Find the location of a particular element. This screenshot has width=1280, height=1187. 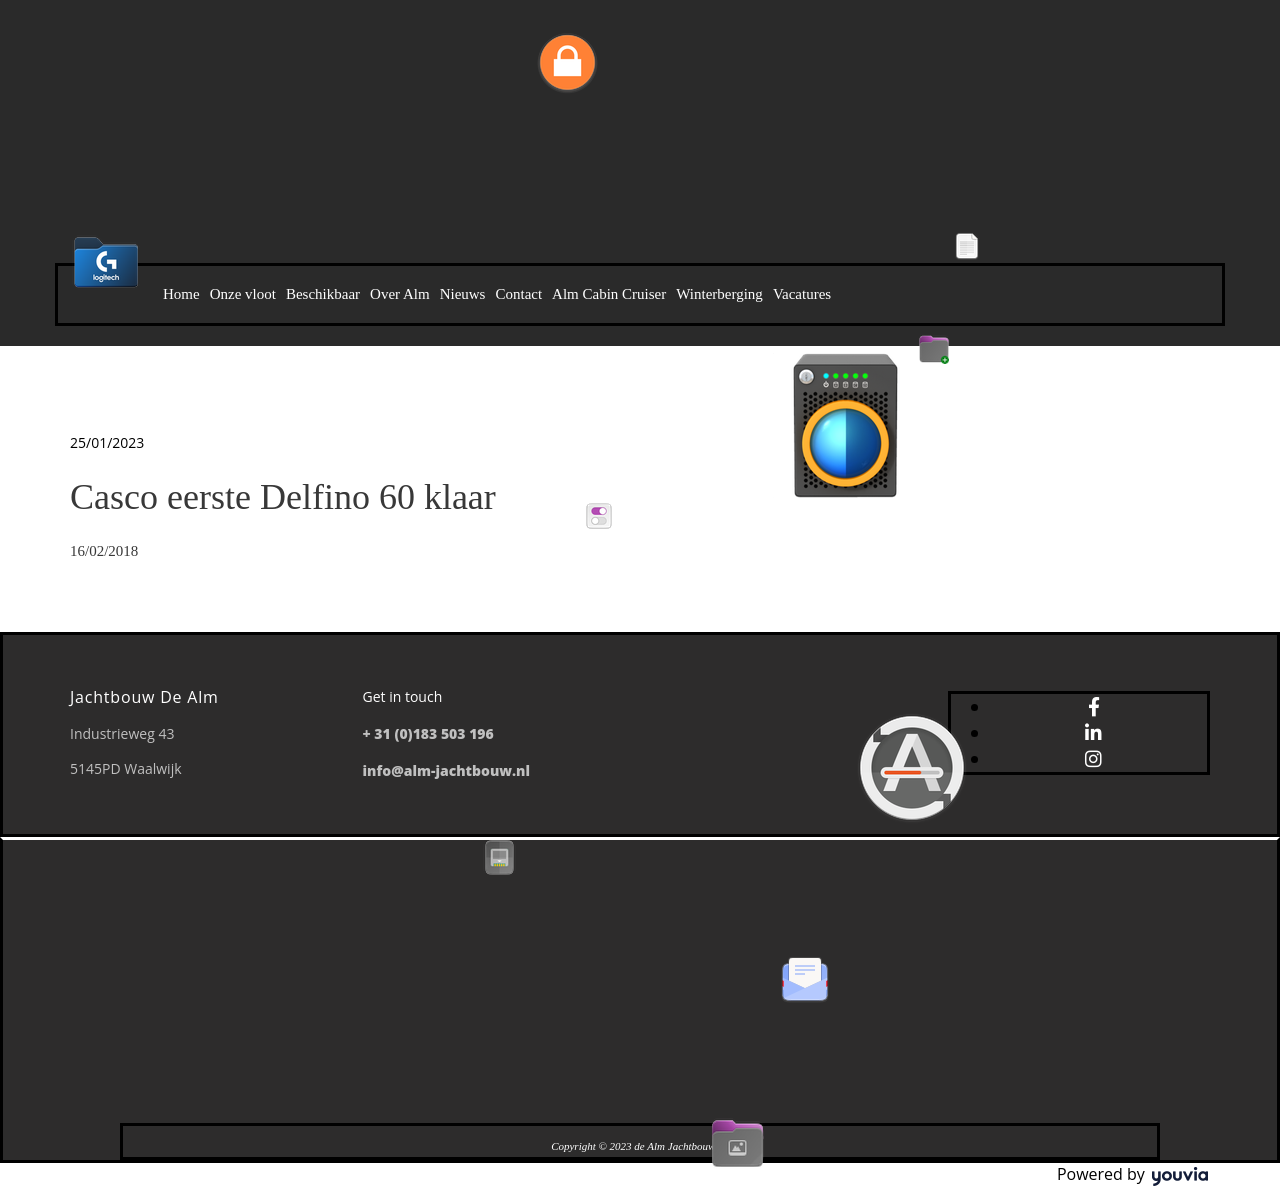

open logitech software or driver files is located at coordinates (106, 264).